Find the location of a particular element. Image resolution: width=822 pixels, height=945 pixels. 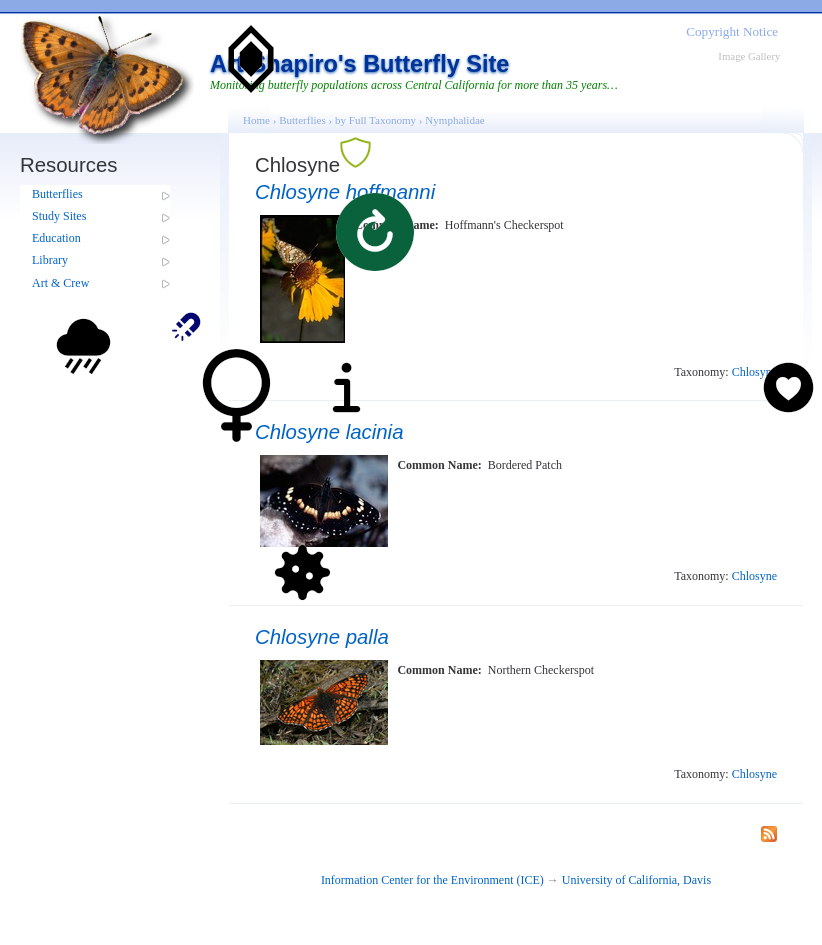

indicates rainy weather conditions is located at coordinates (83, 346).